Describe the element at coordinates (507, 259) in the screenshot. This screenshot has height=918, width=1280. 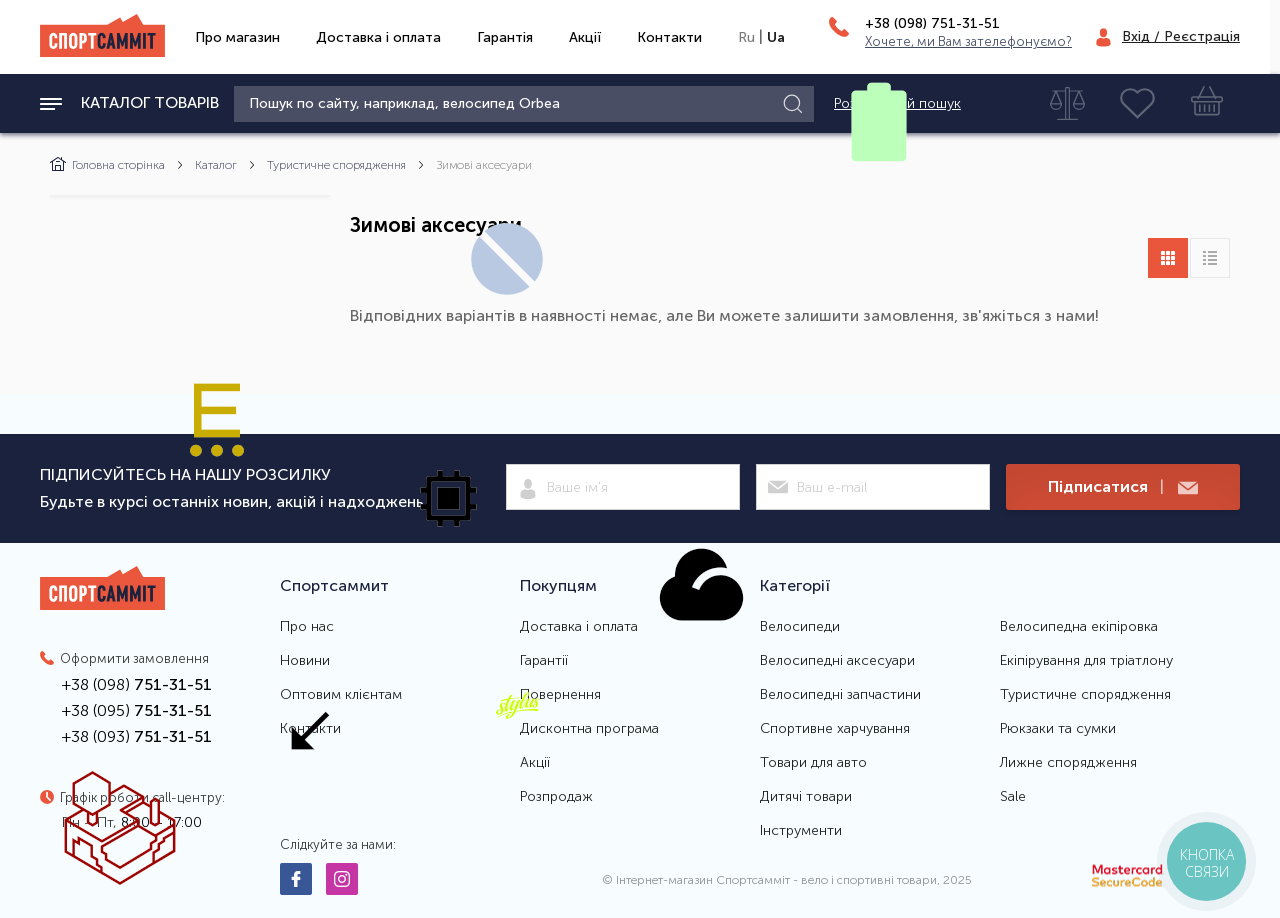
I see `indicates a blocked or restricted action` at that location.